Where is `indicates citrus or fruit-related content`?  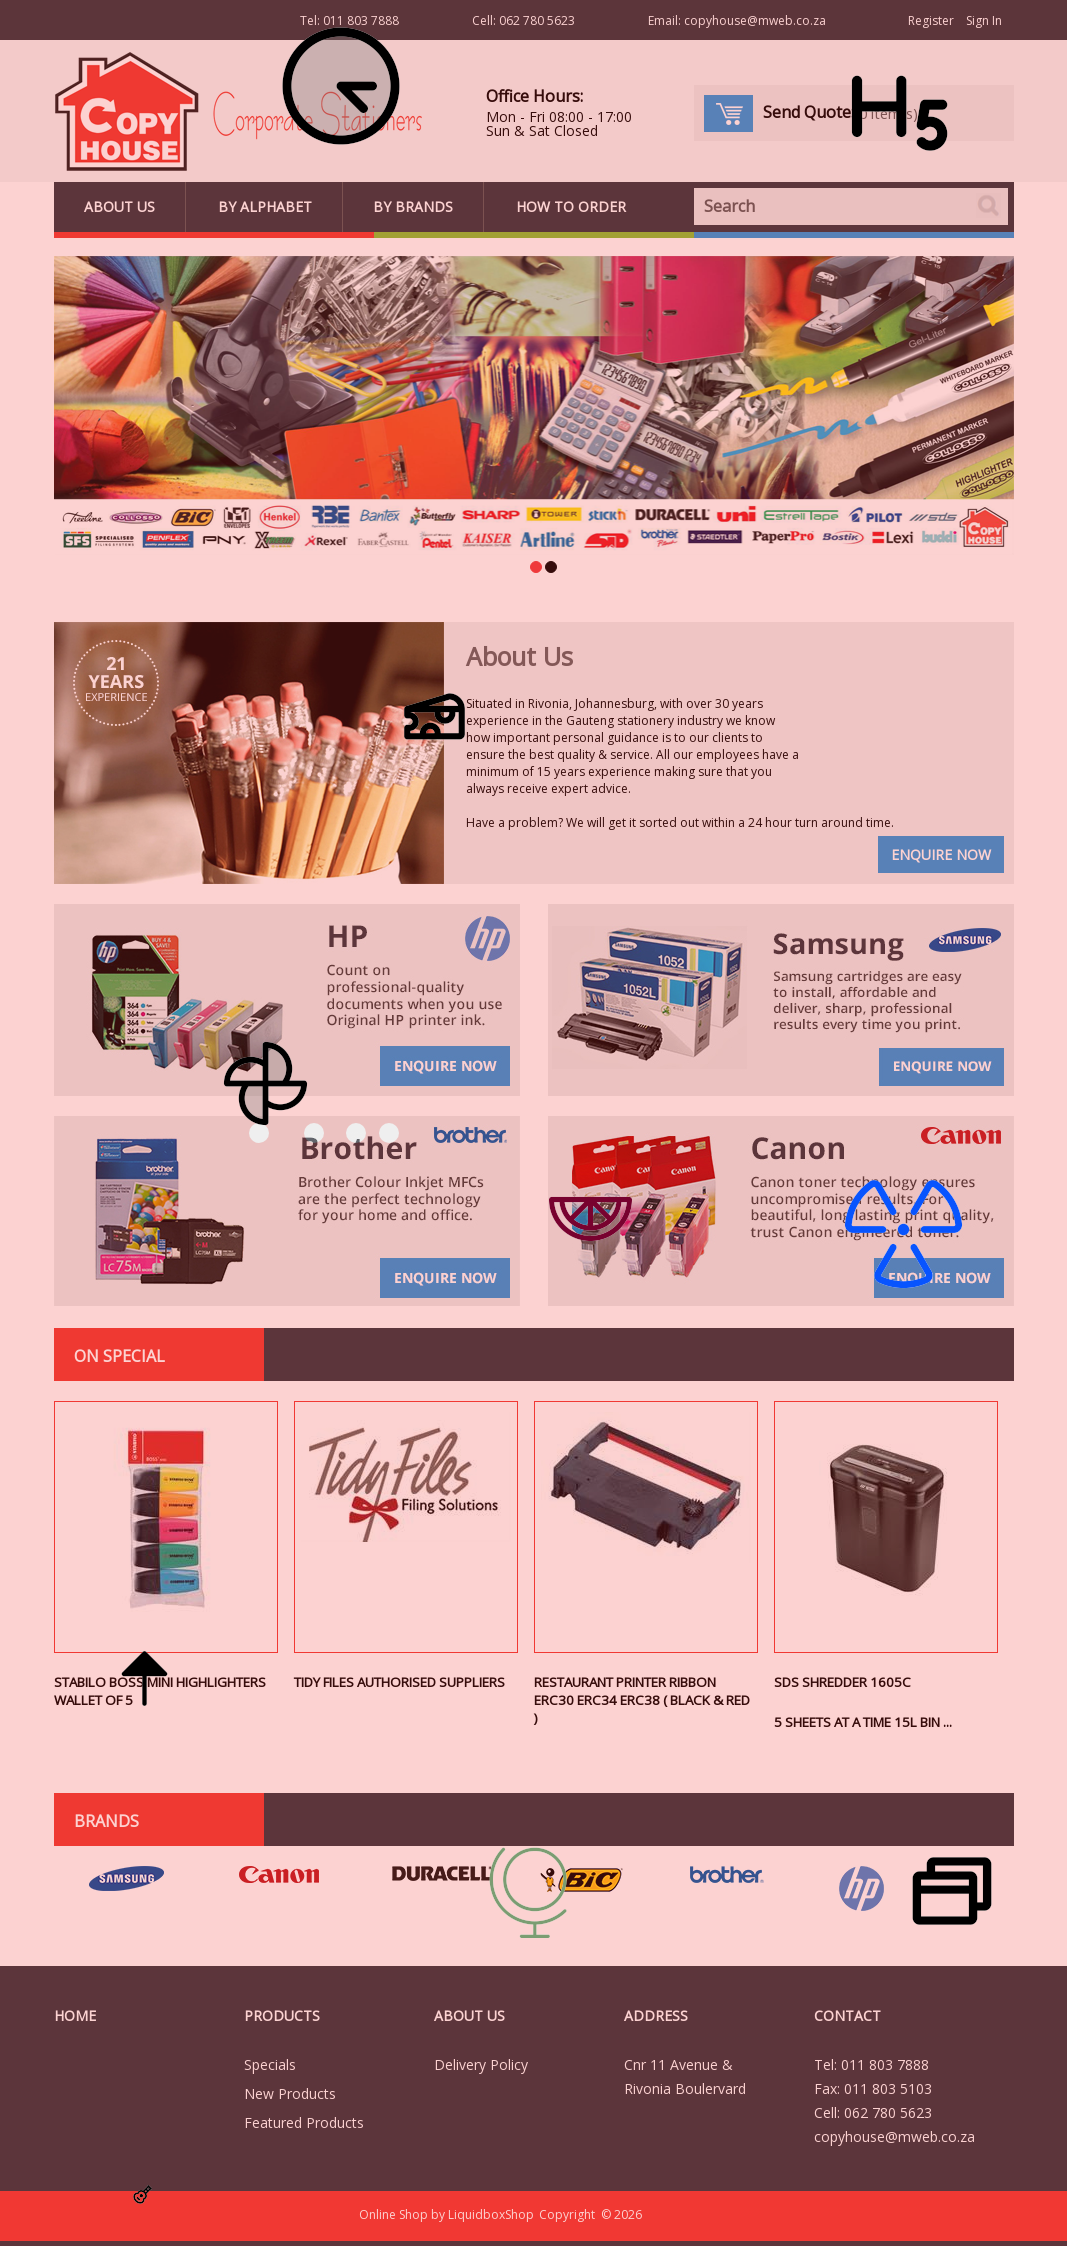
indicates citrus or fruit-related content is located at coordinates (590, 1212).